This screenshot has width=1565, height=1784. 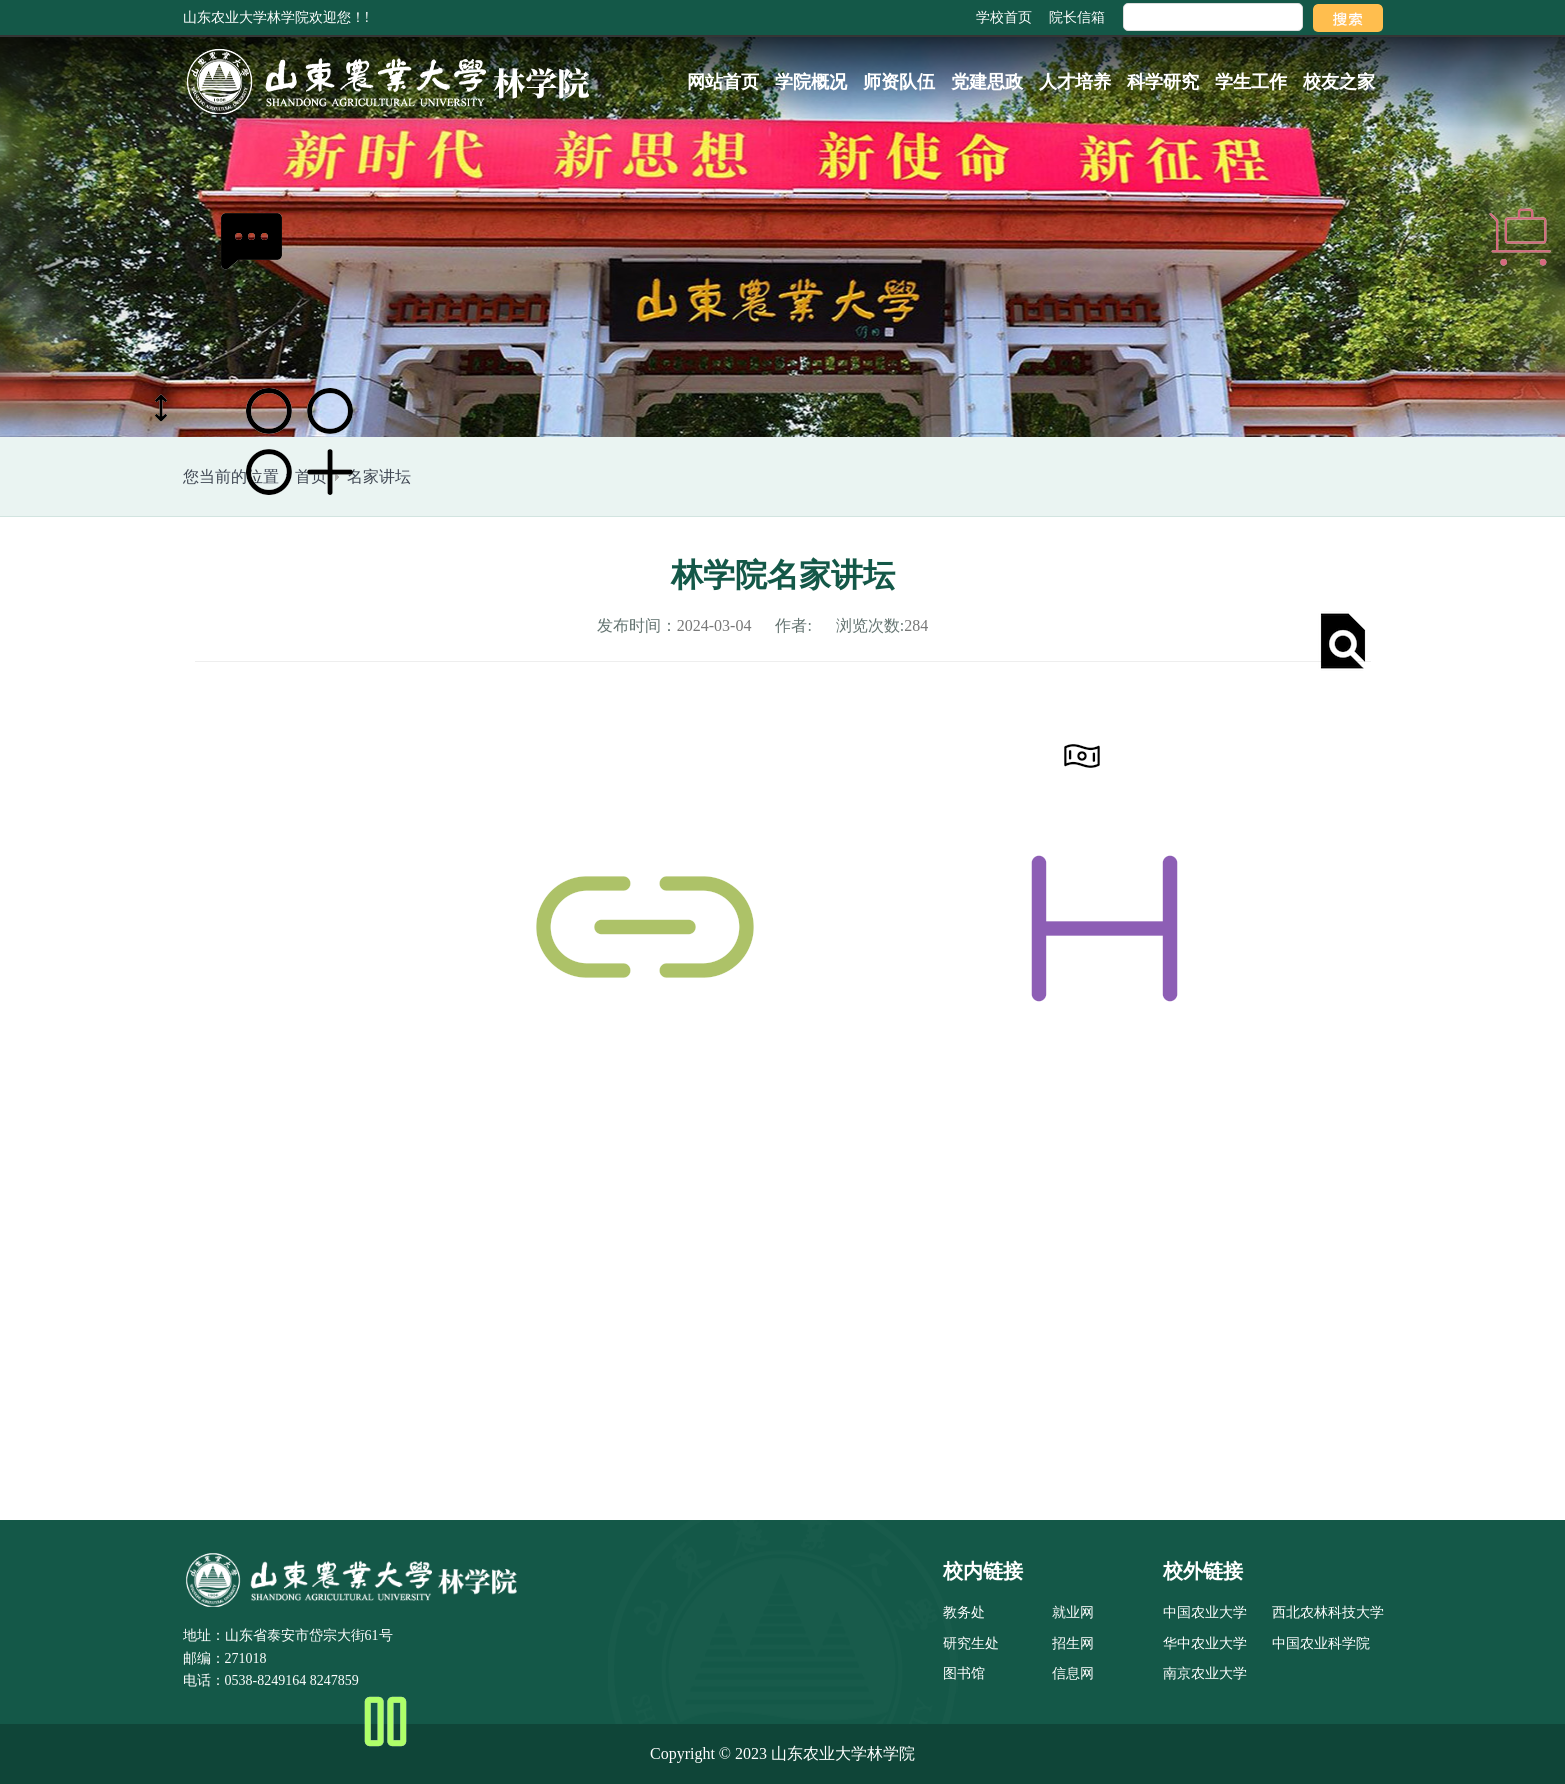 What do you see at coordinates (1343, 641) in the screenshot?
I see `search within the current document` at bounding box center [1343, 641].